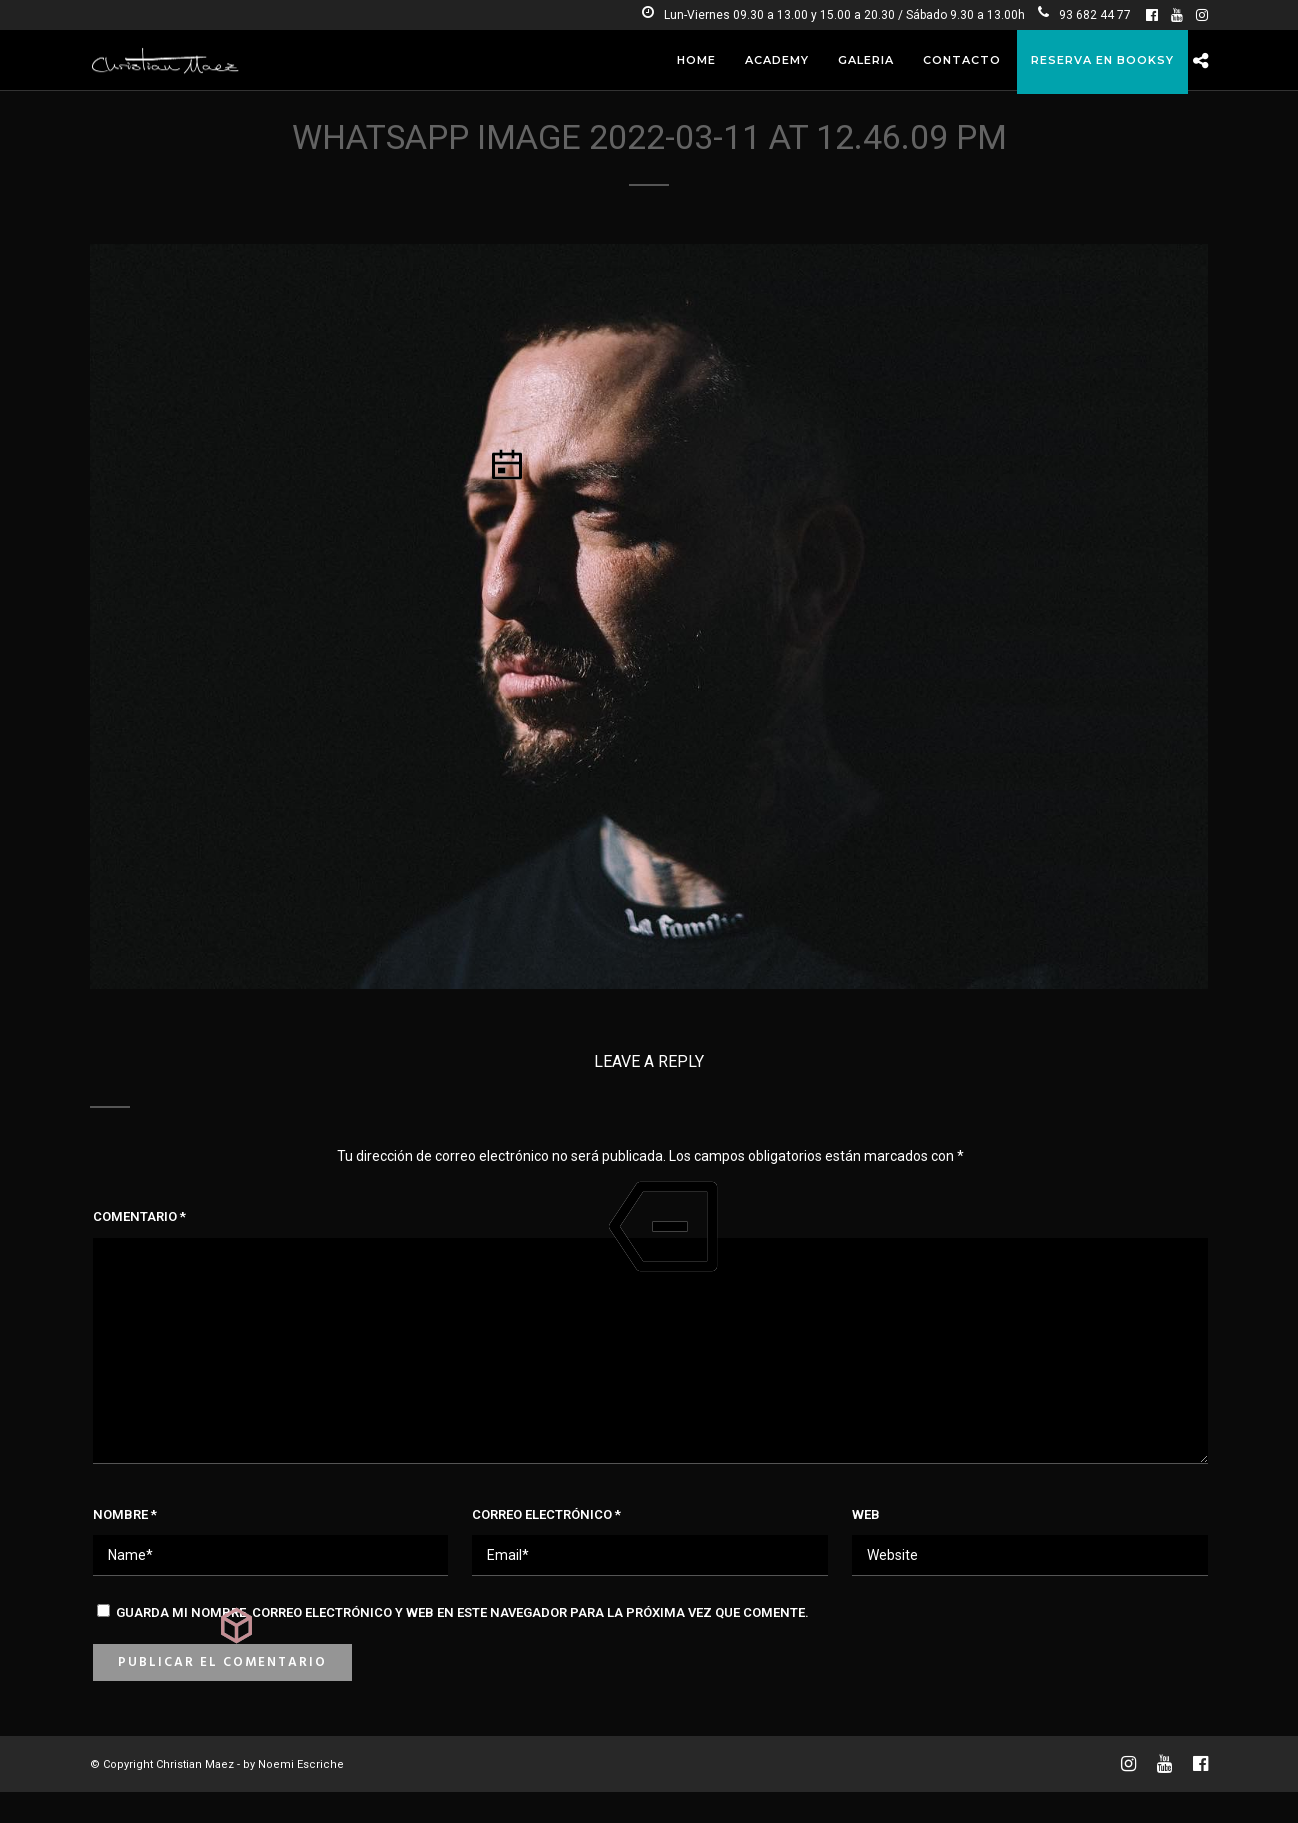 The height and width of the screenshot is (1823, 1298). What do you see at coordinates (507, 466) in the screenshot?
I see `view or create a calendar event` at bounding box center [507, 466].